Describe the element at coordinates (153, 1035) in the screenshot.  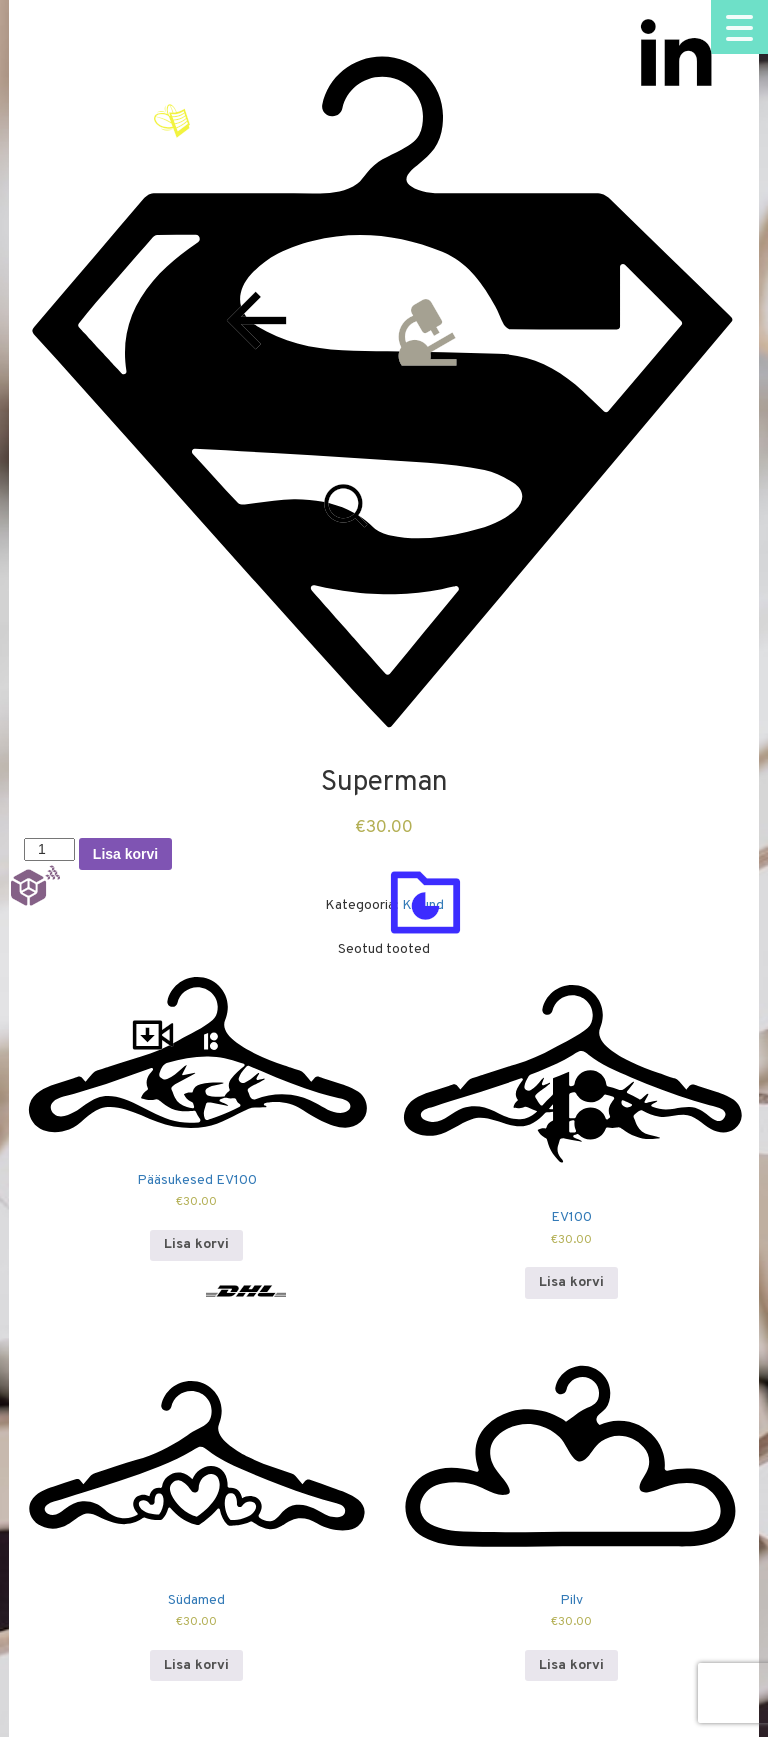
I see `download video to device` at that location.